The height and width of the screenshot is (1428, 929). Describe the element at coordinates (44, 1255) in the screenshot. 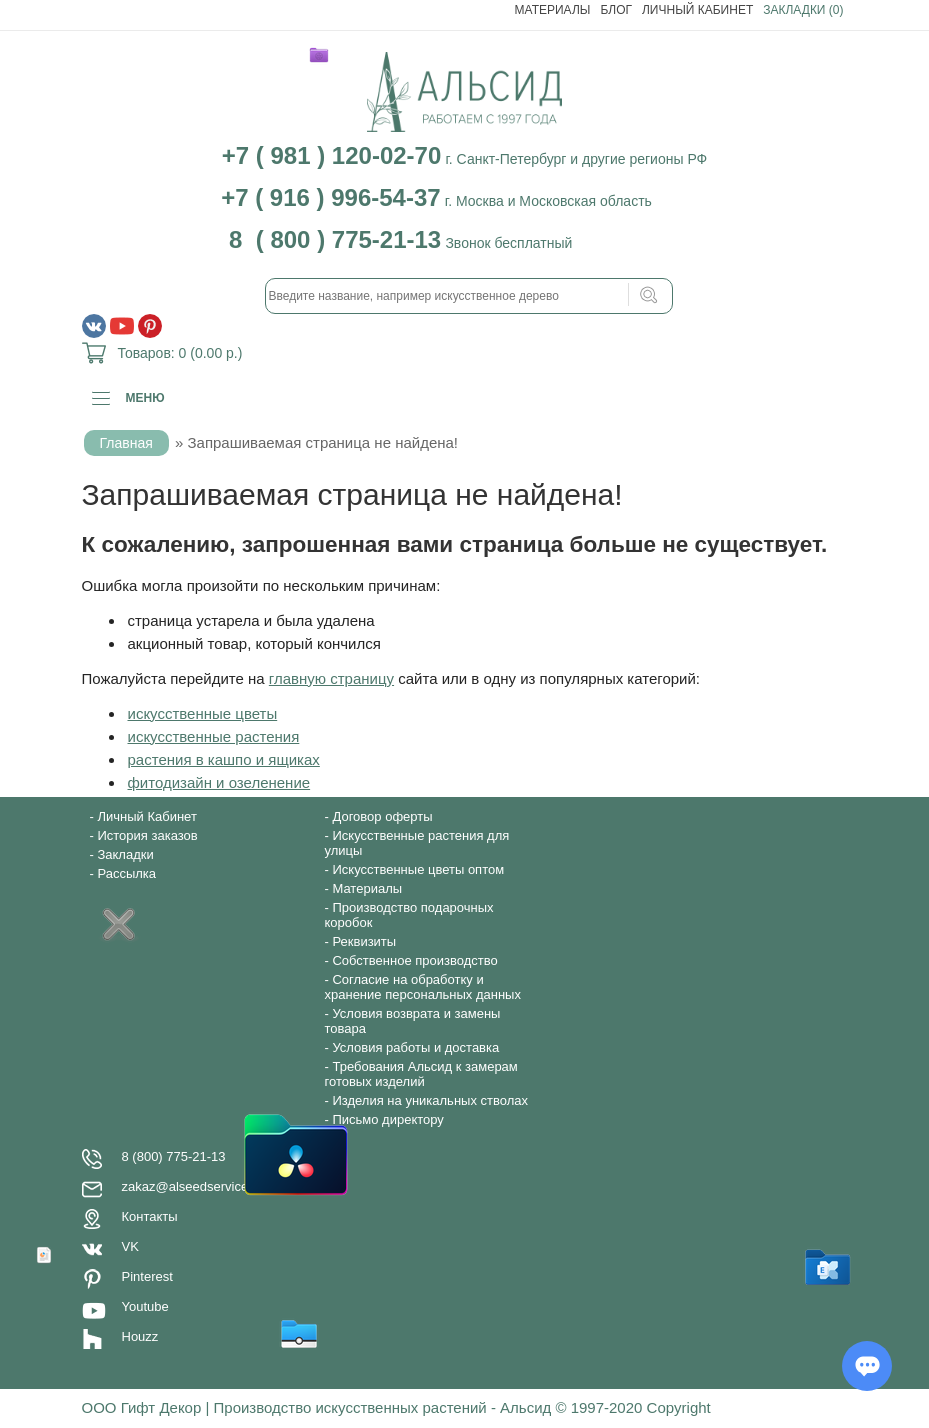

I see `open a presentation file` at that location.